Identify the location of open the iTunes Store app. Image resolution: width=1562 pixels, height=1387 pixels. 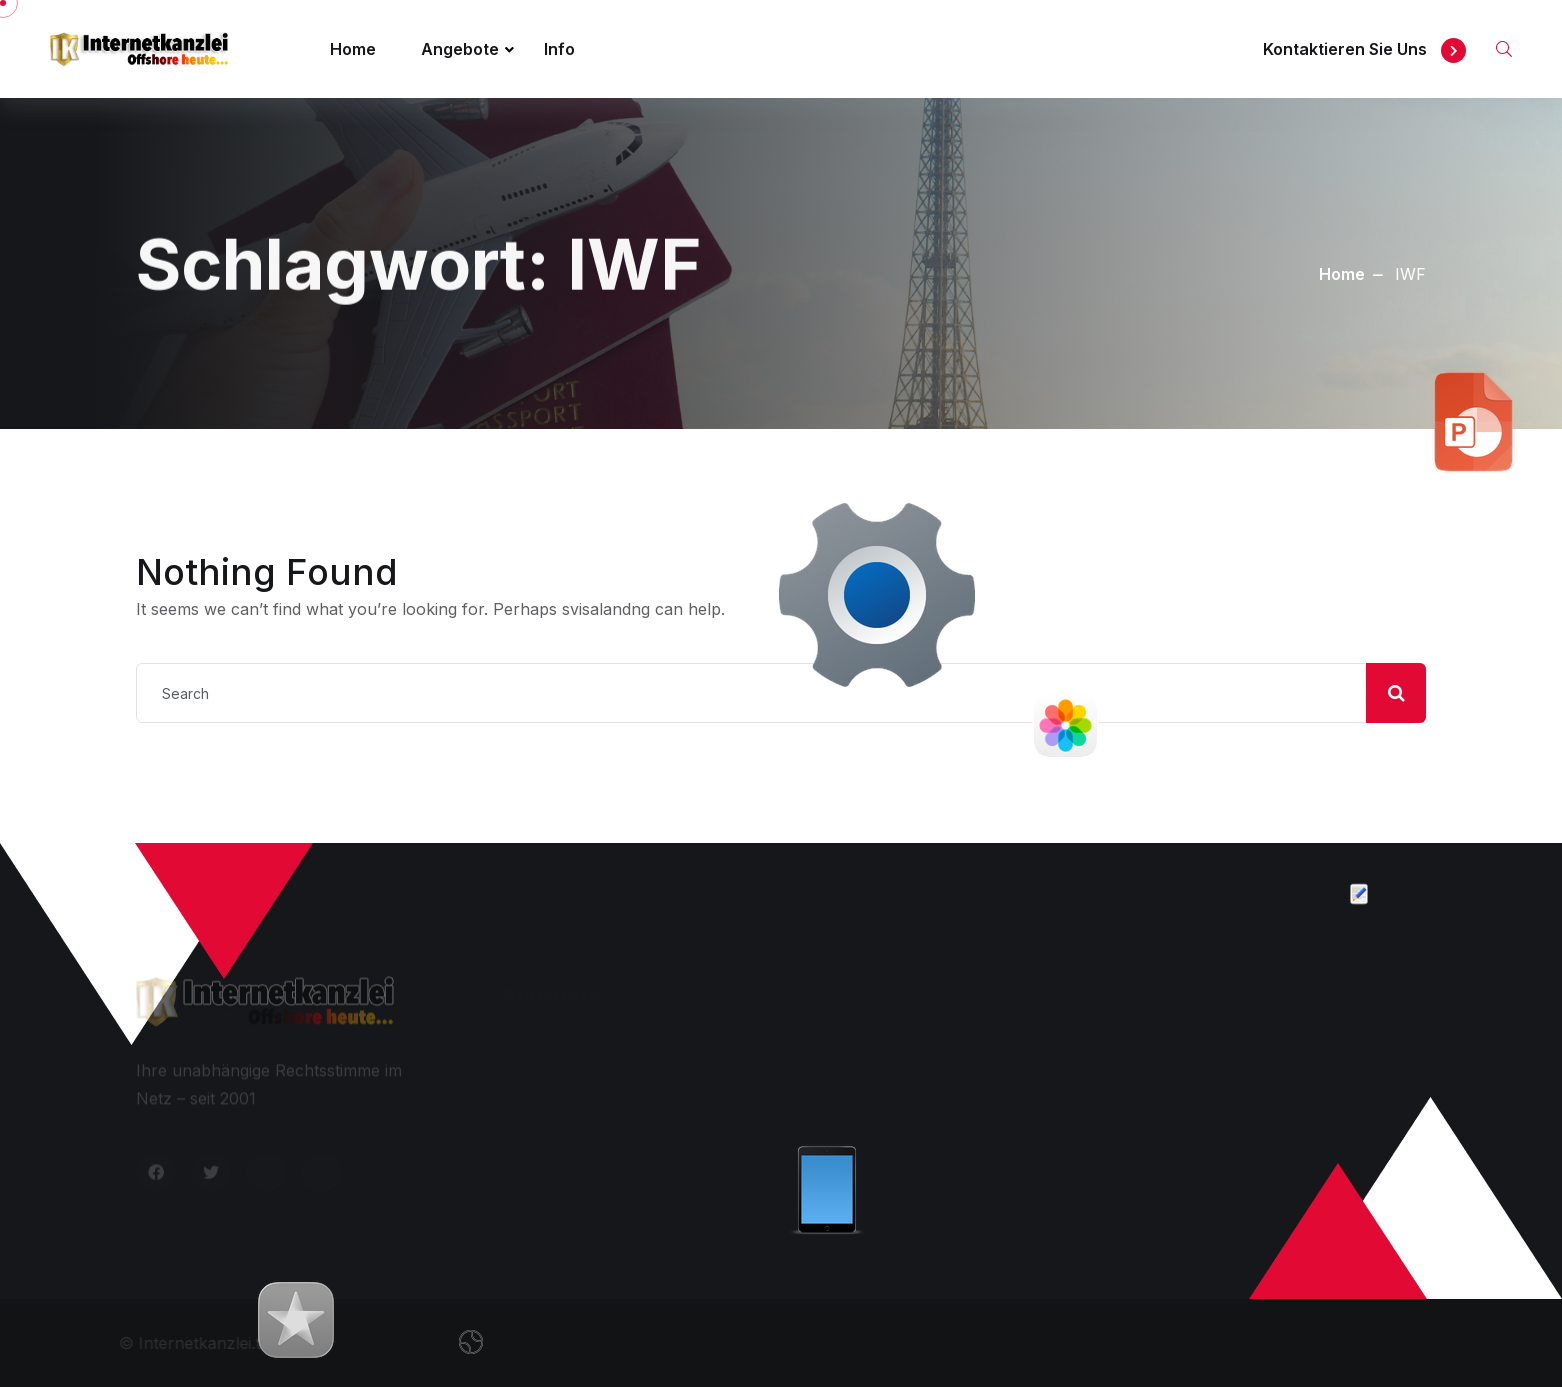
(296, 1320).